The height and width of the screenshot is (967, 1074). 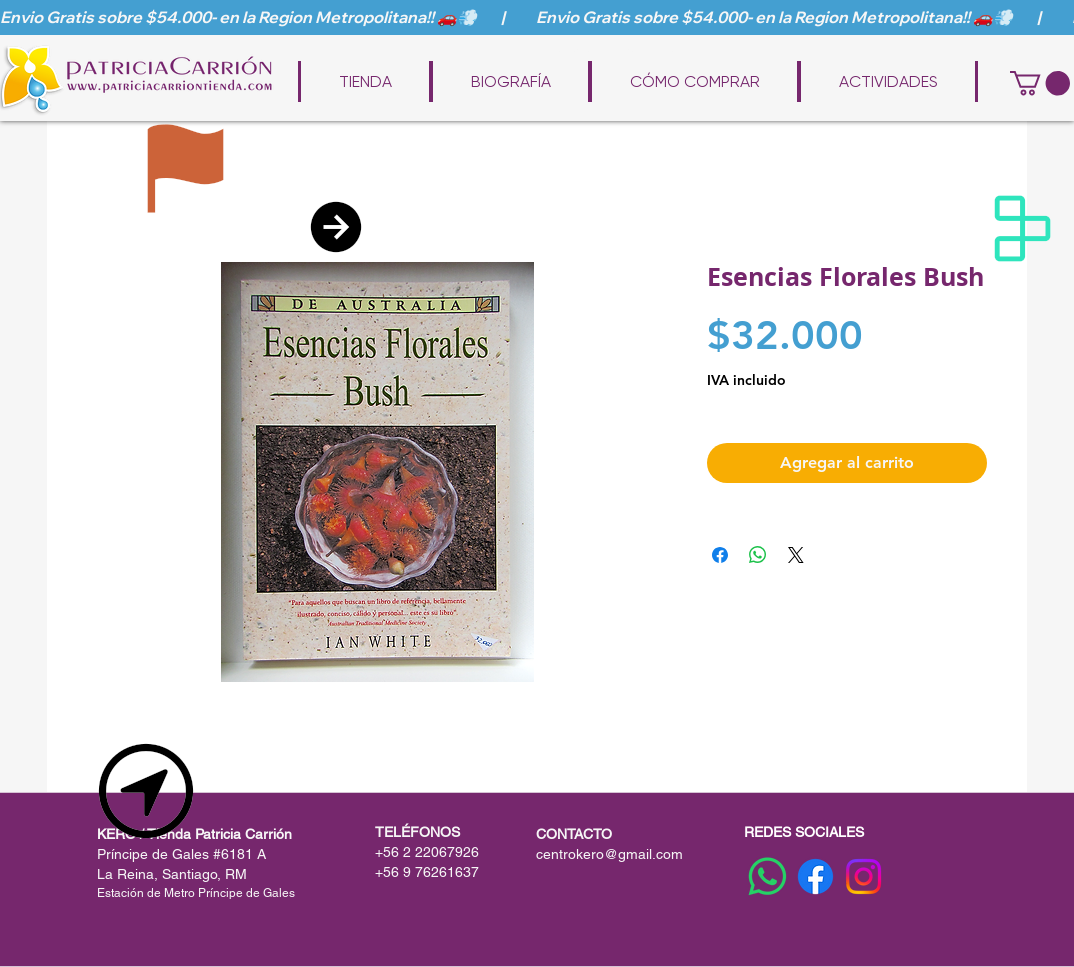 What do you see at coordinates (336, 227) in the screenshot?
I see `proceed to the next step` at bounding box center [336, 227].